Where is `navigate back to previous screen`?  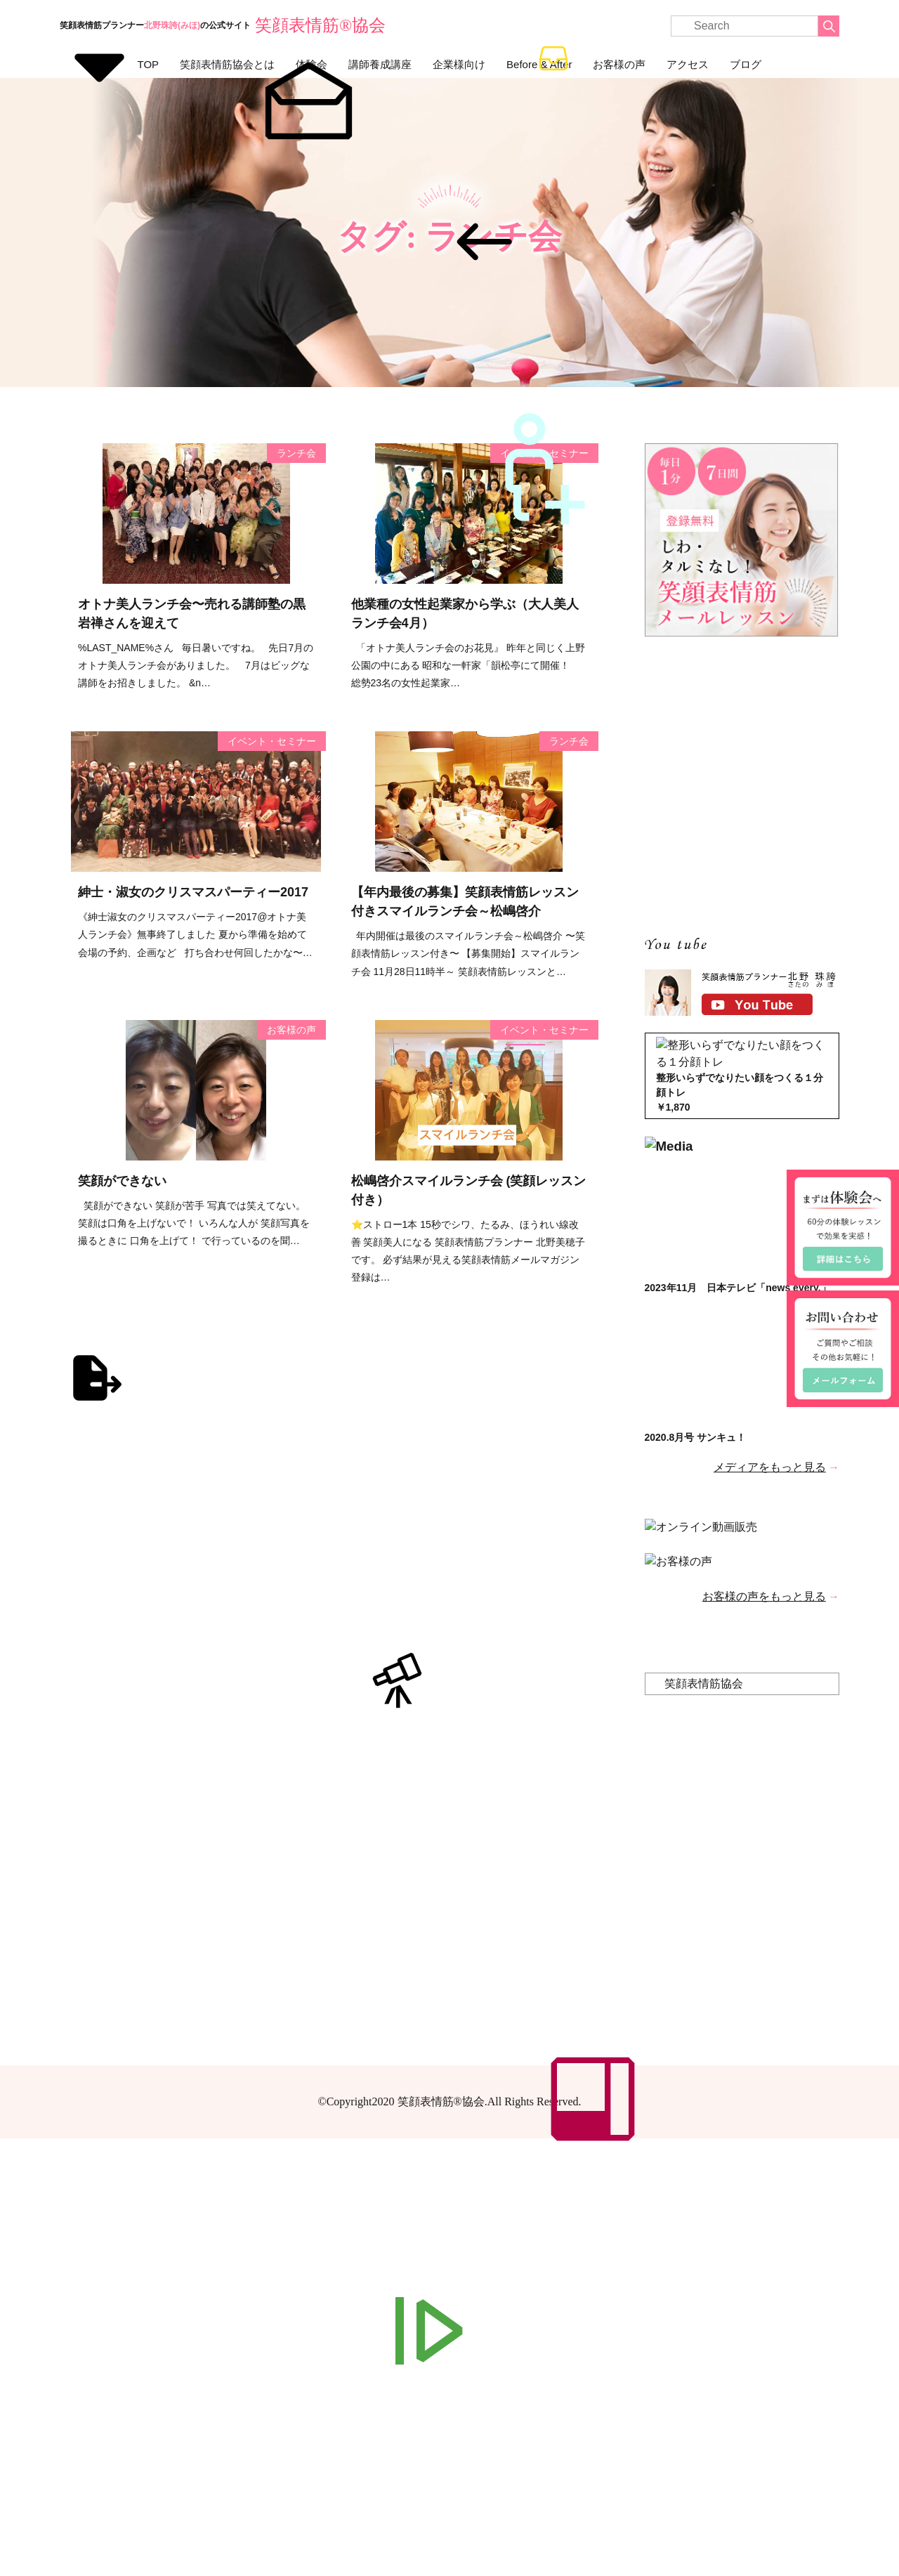 navigate back to previous screen is located at coordinates (484, 242).